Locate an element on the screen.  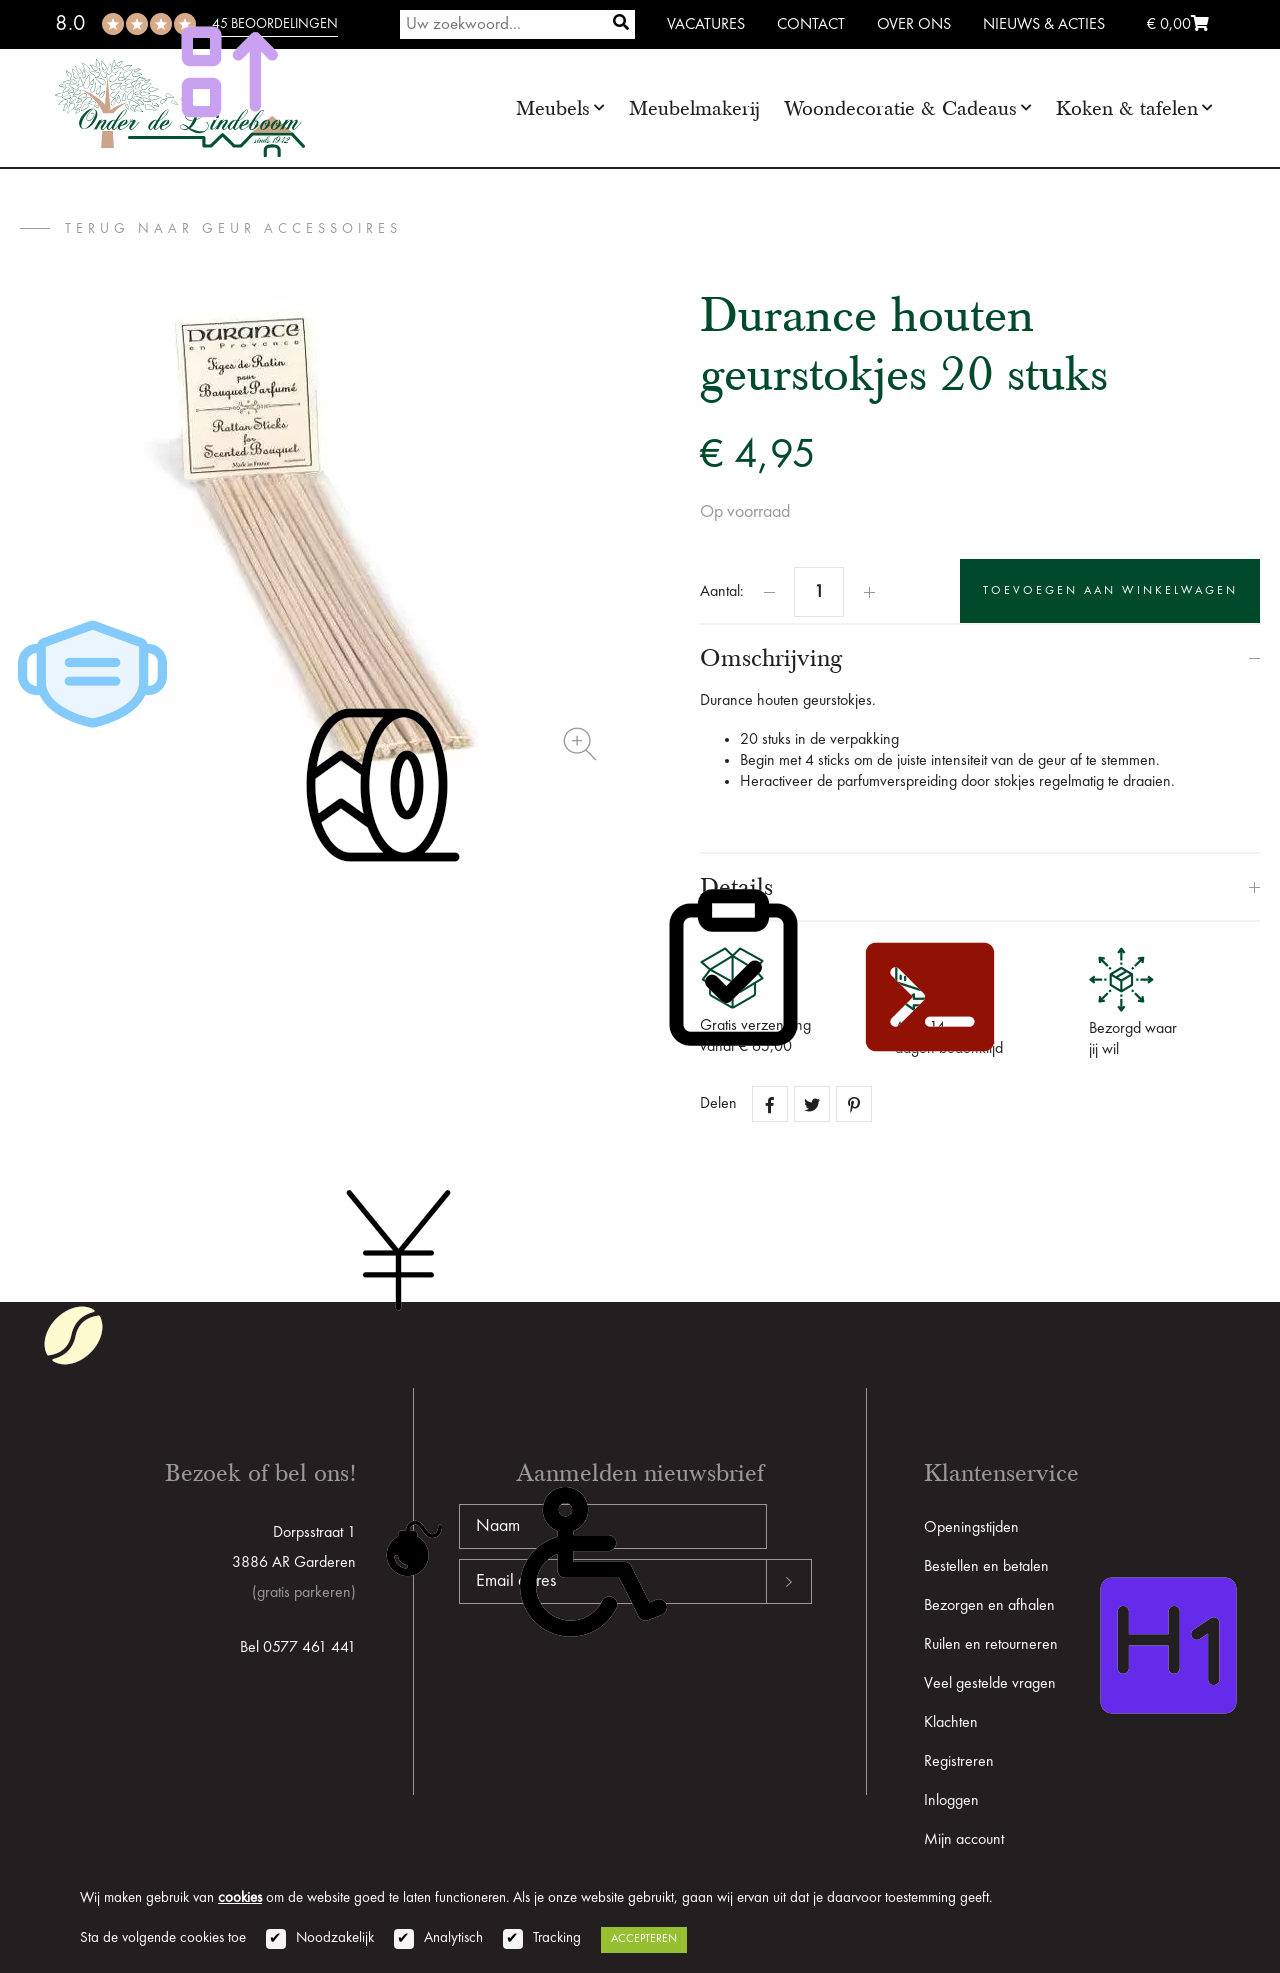
mark task as complete is located at coordinates (733, 967).